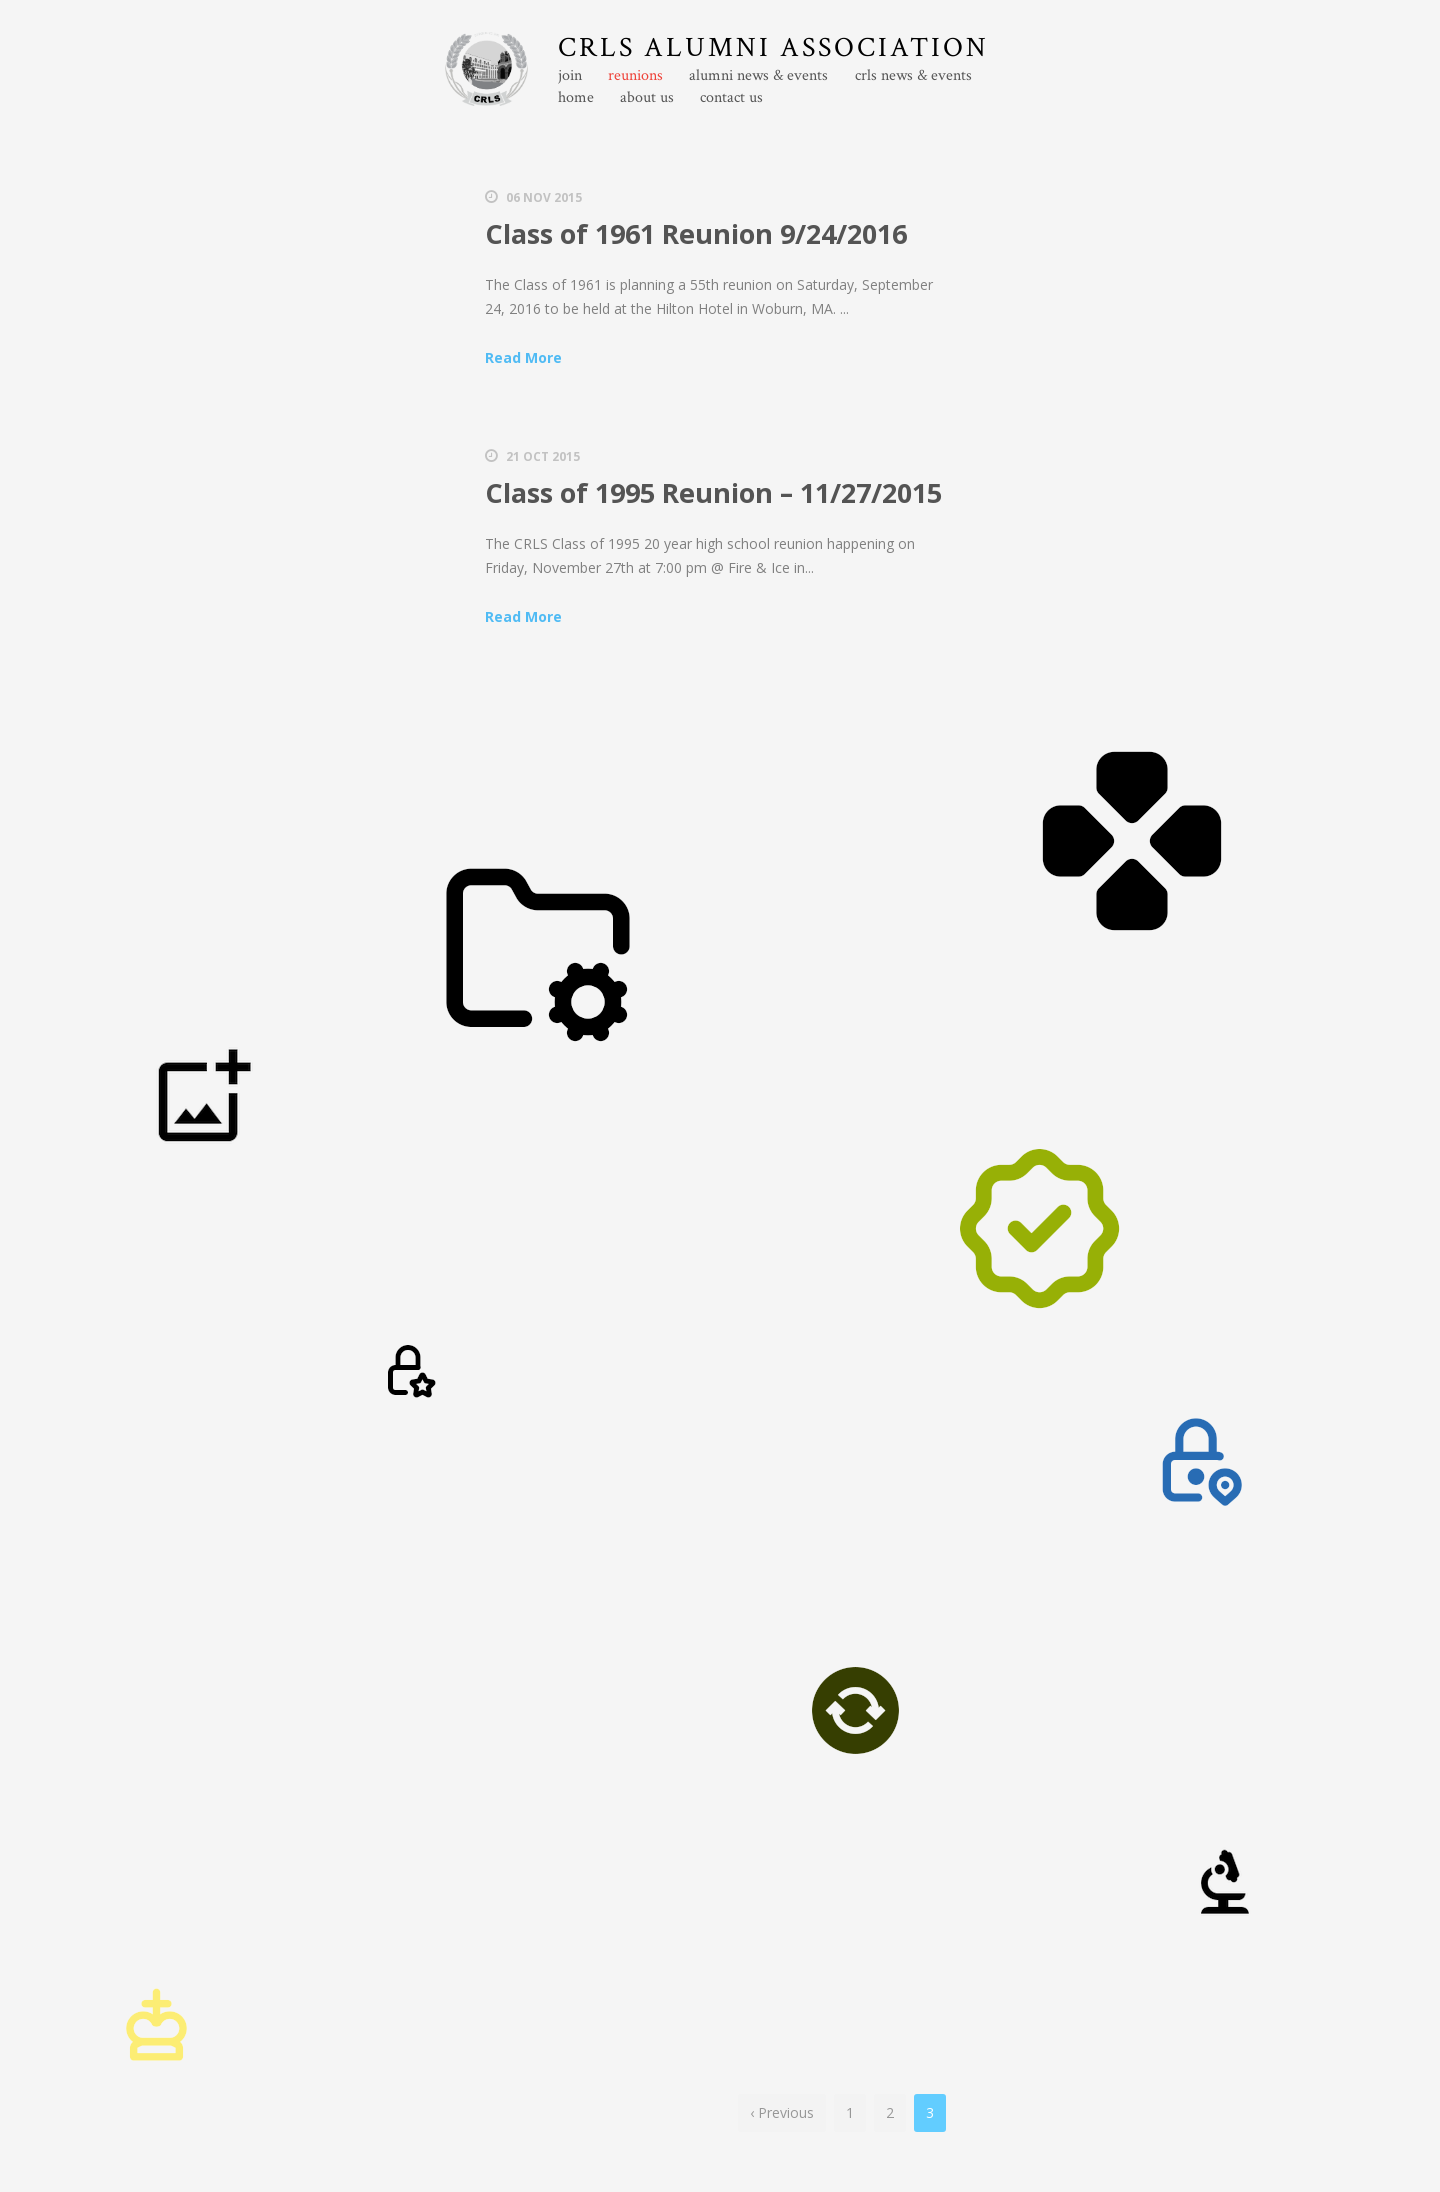 The width and height of the screenshot is (1440, 2192). What do you see at coordinates (202, 1097) in the screenshot?
I see `add a new photo to the gallery` at bounding box center [202, 1097].